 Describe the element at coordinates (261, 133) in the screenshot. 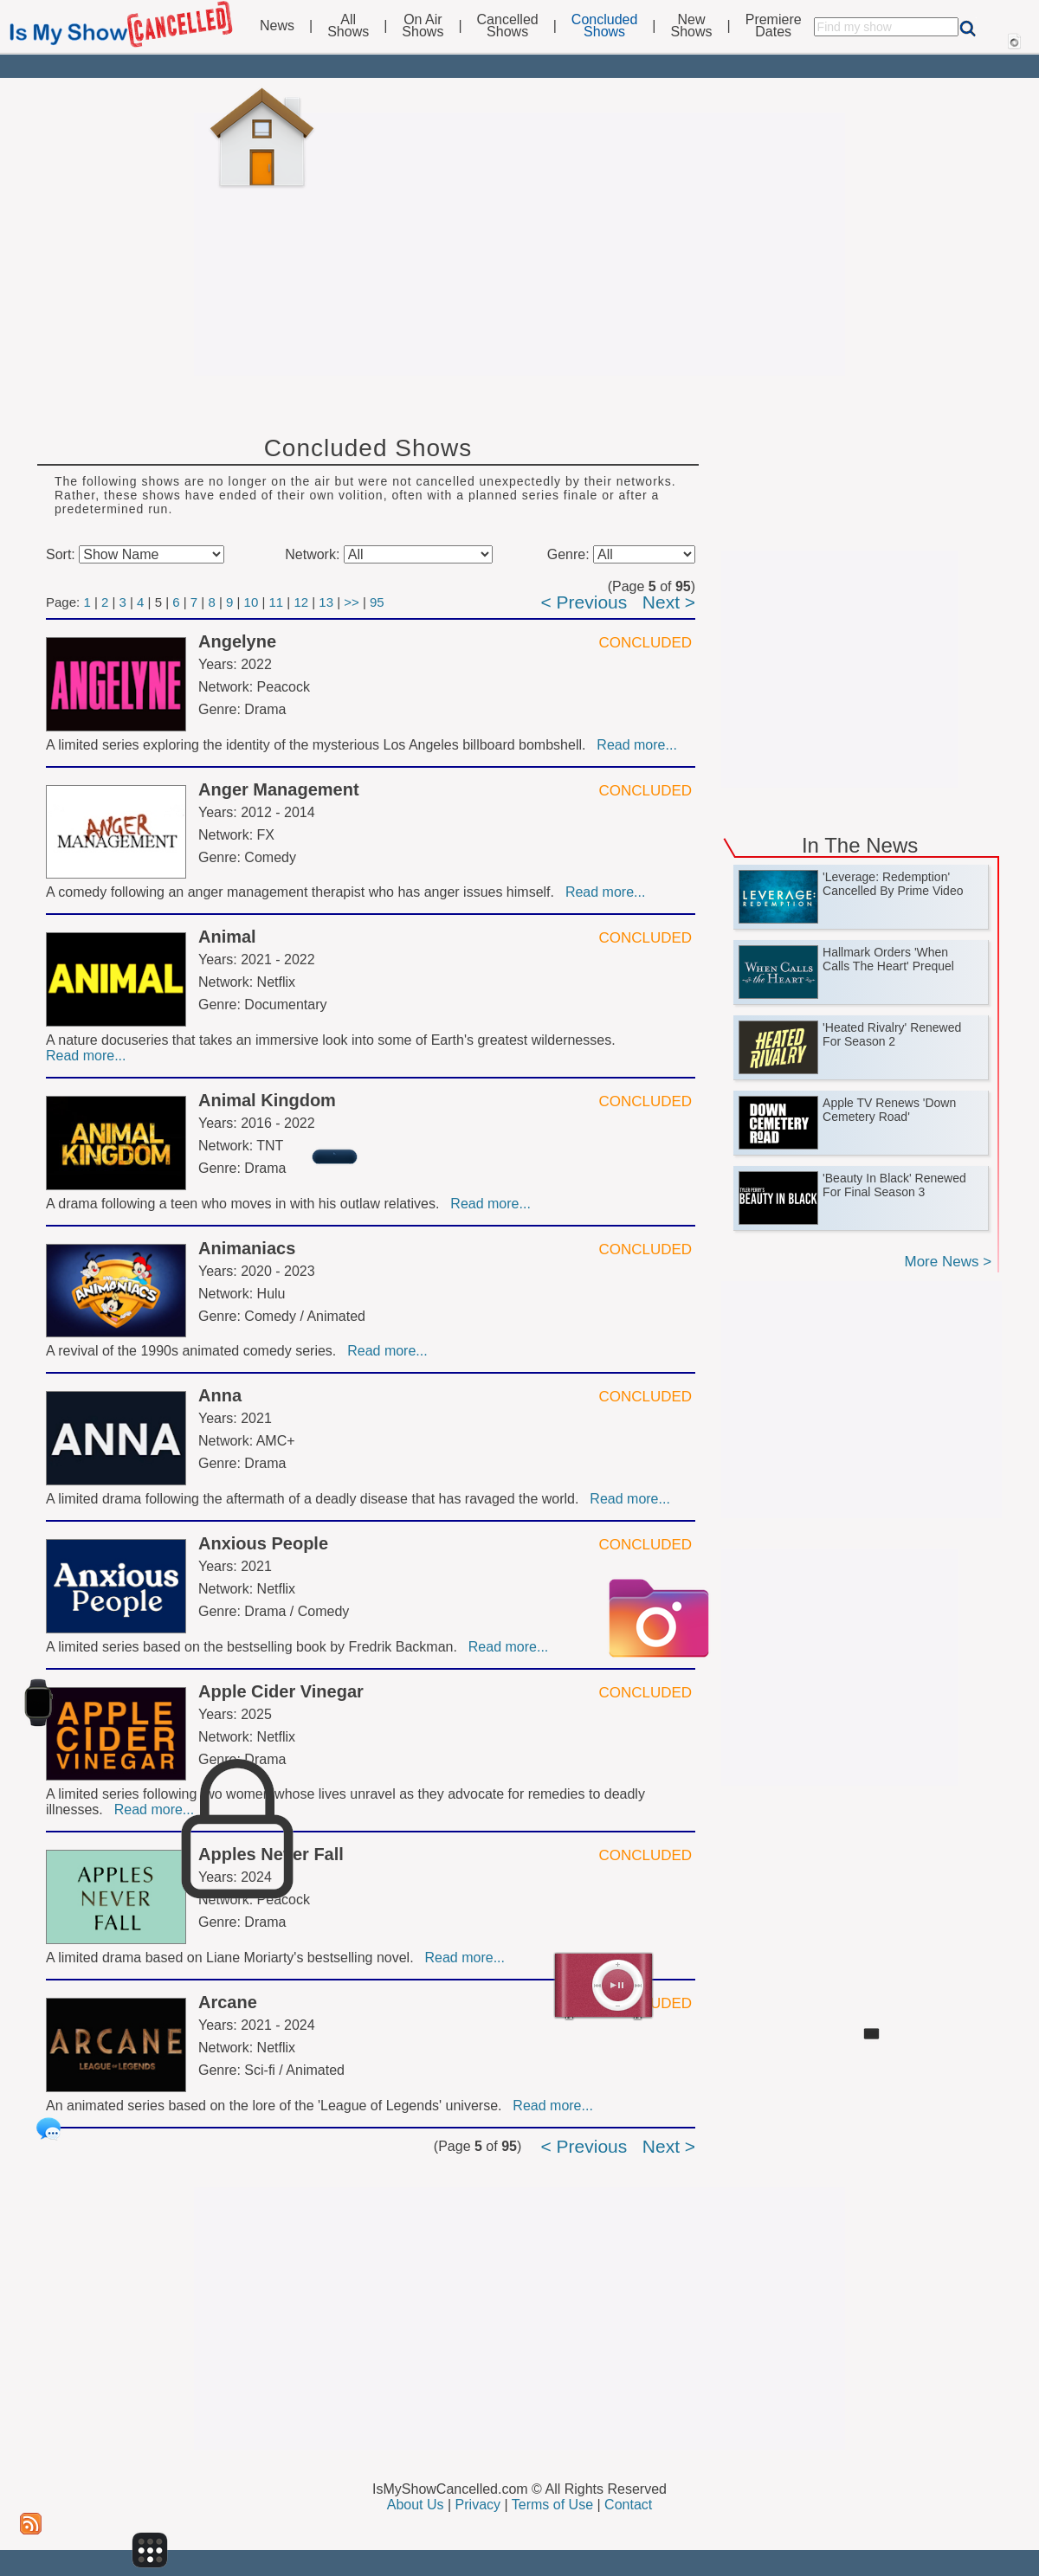

I see `access your home folder` at that location.